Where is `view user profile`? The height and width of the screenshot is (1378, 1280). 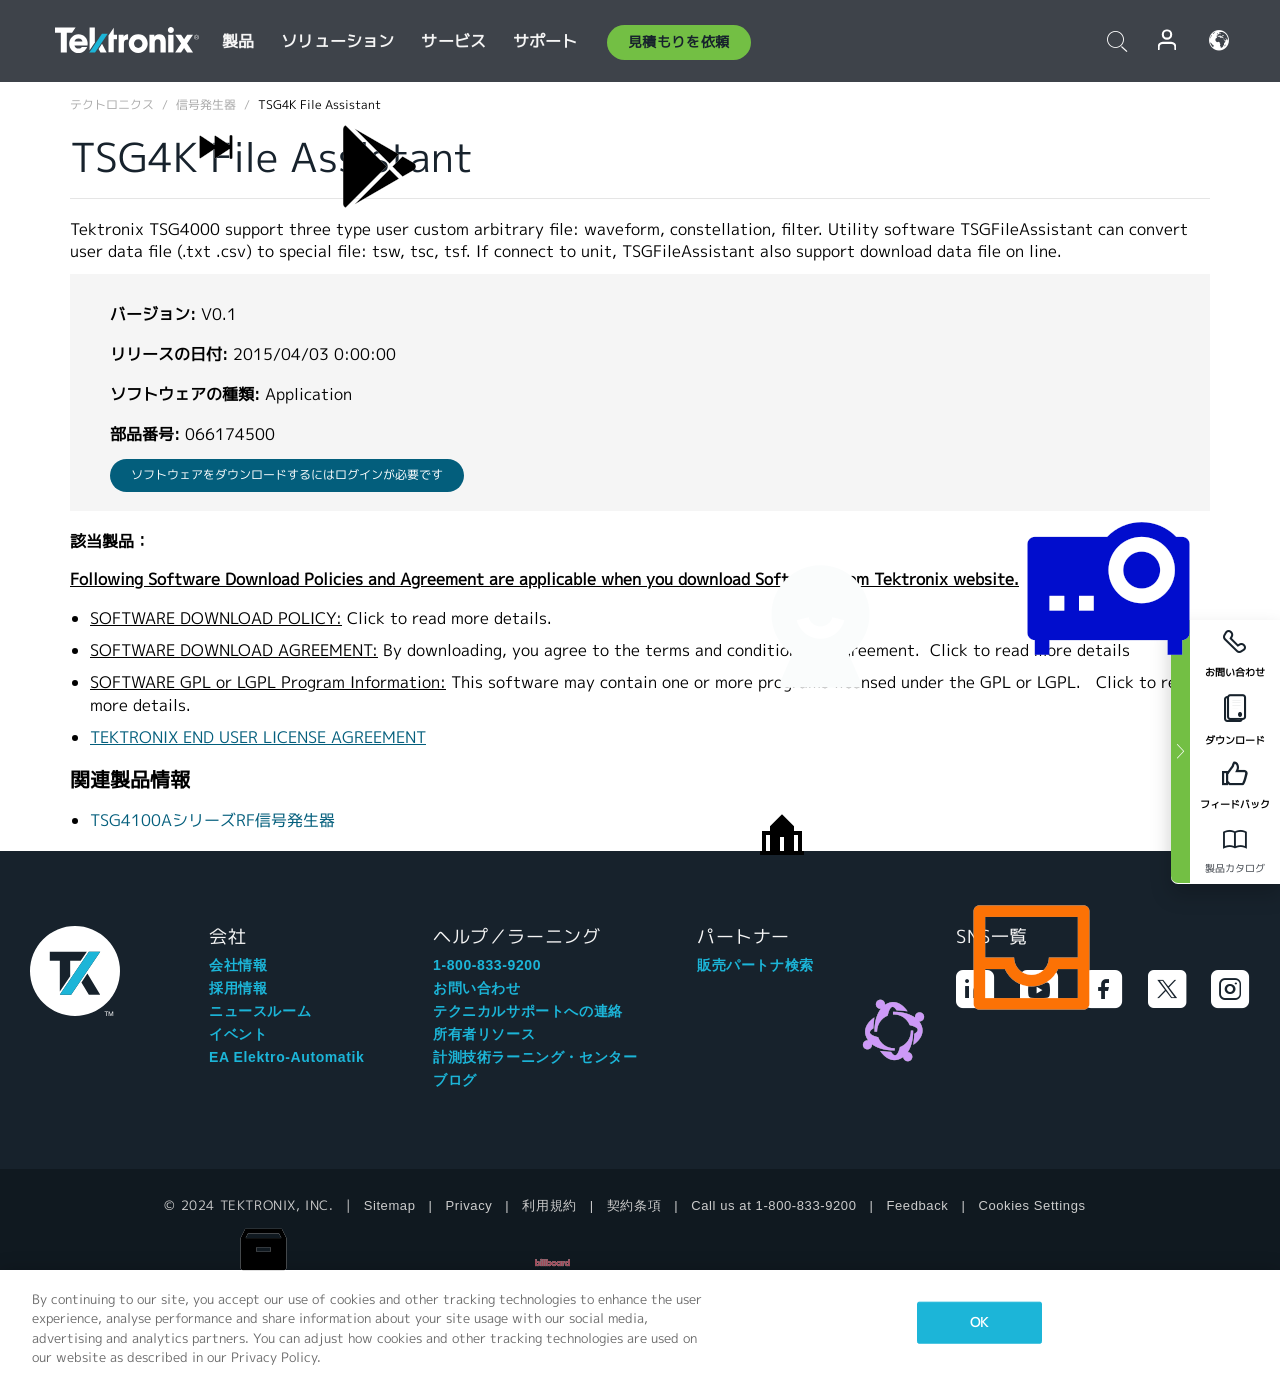 view user profile is located at coordinates (820, 626).